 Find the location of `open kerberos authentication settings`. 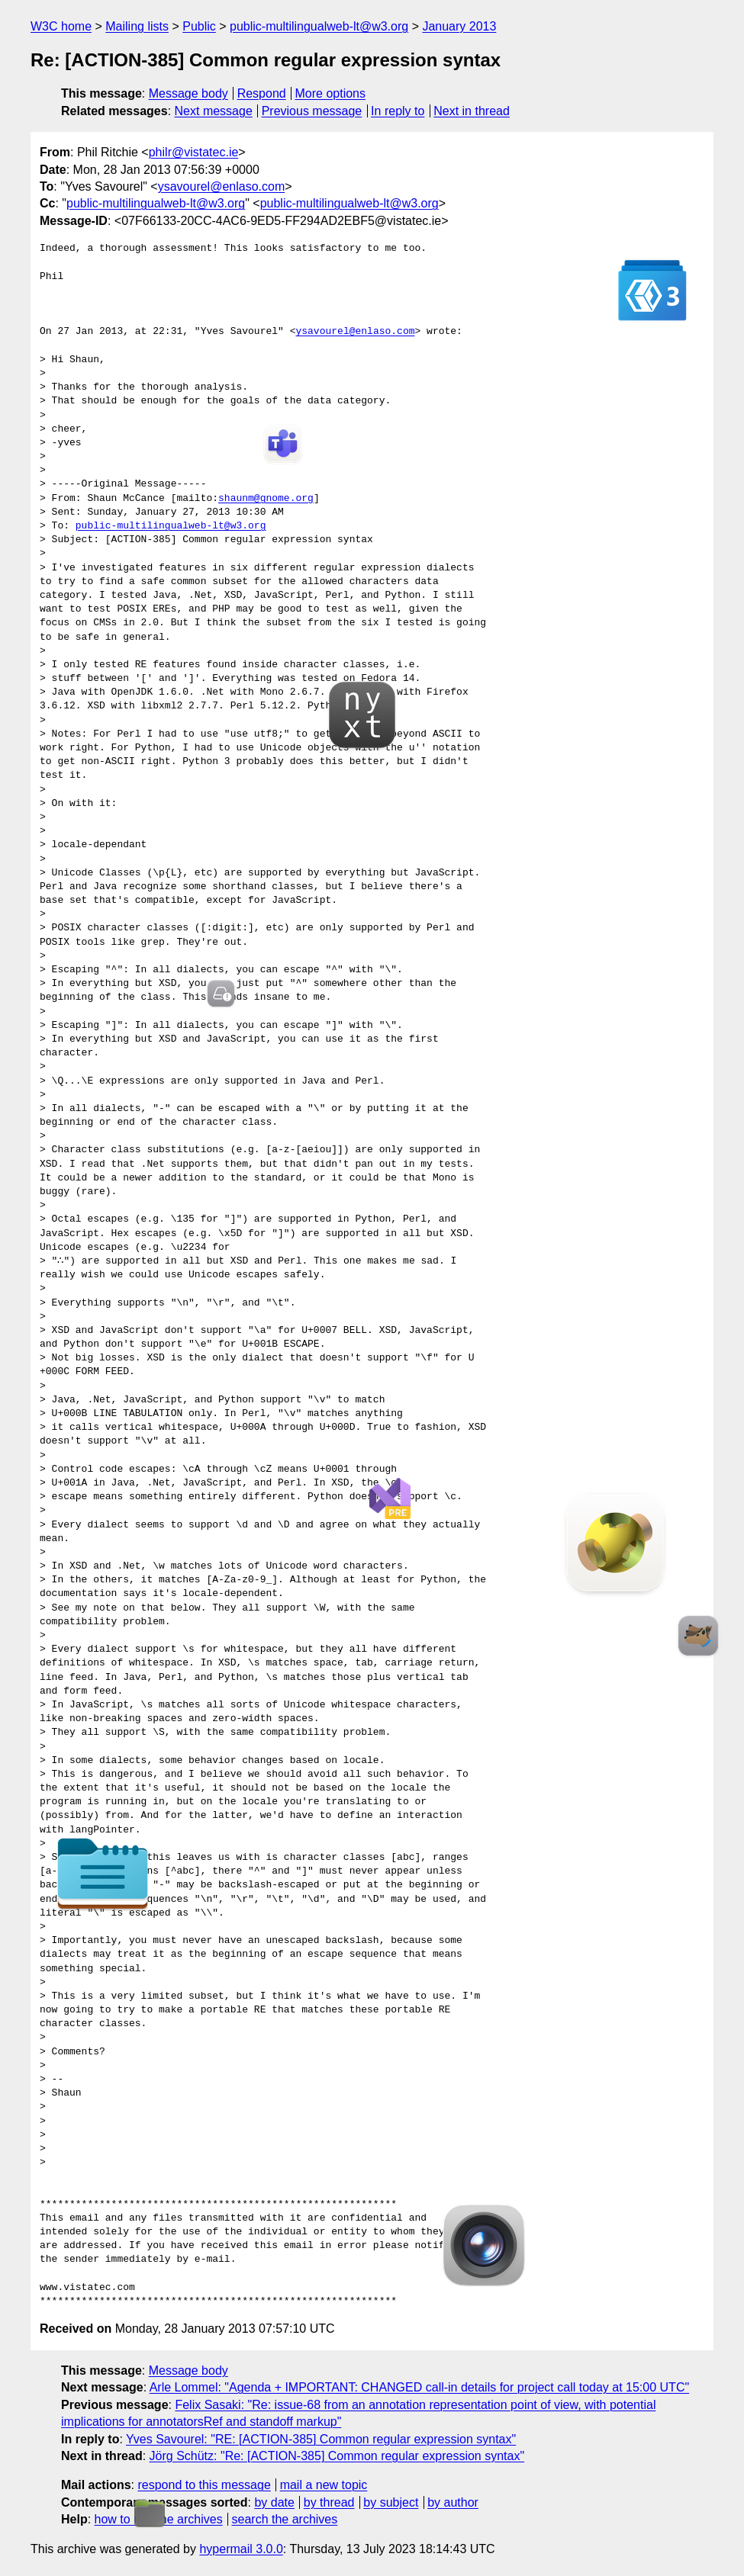

open kerberos authentication settings is located at coordinates (698, 1636).